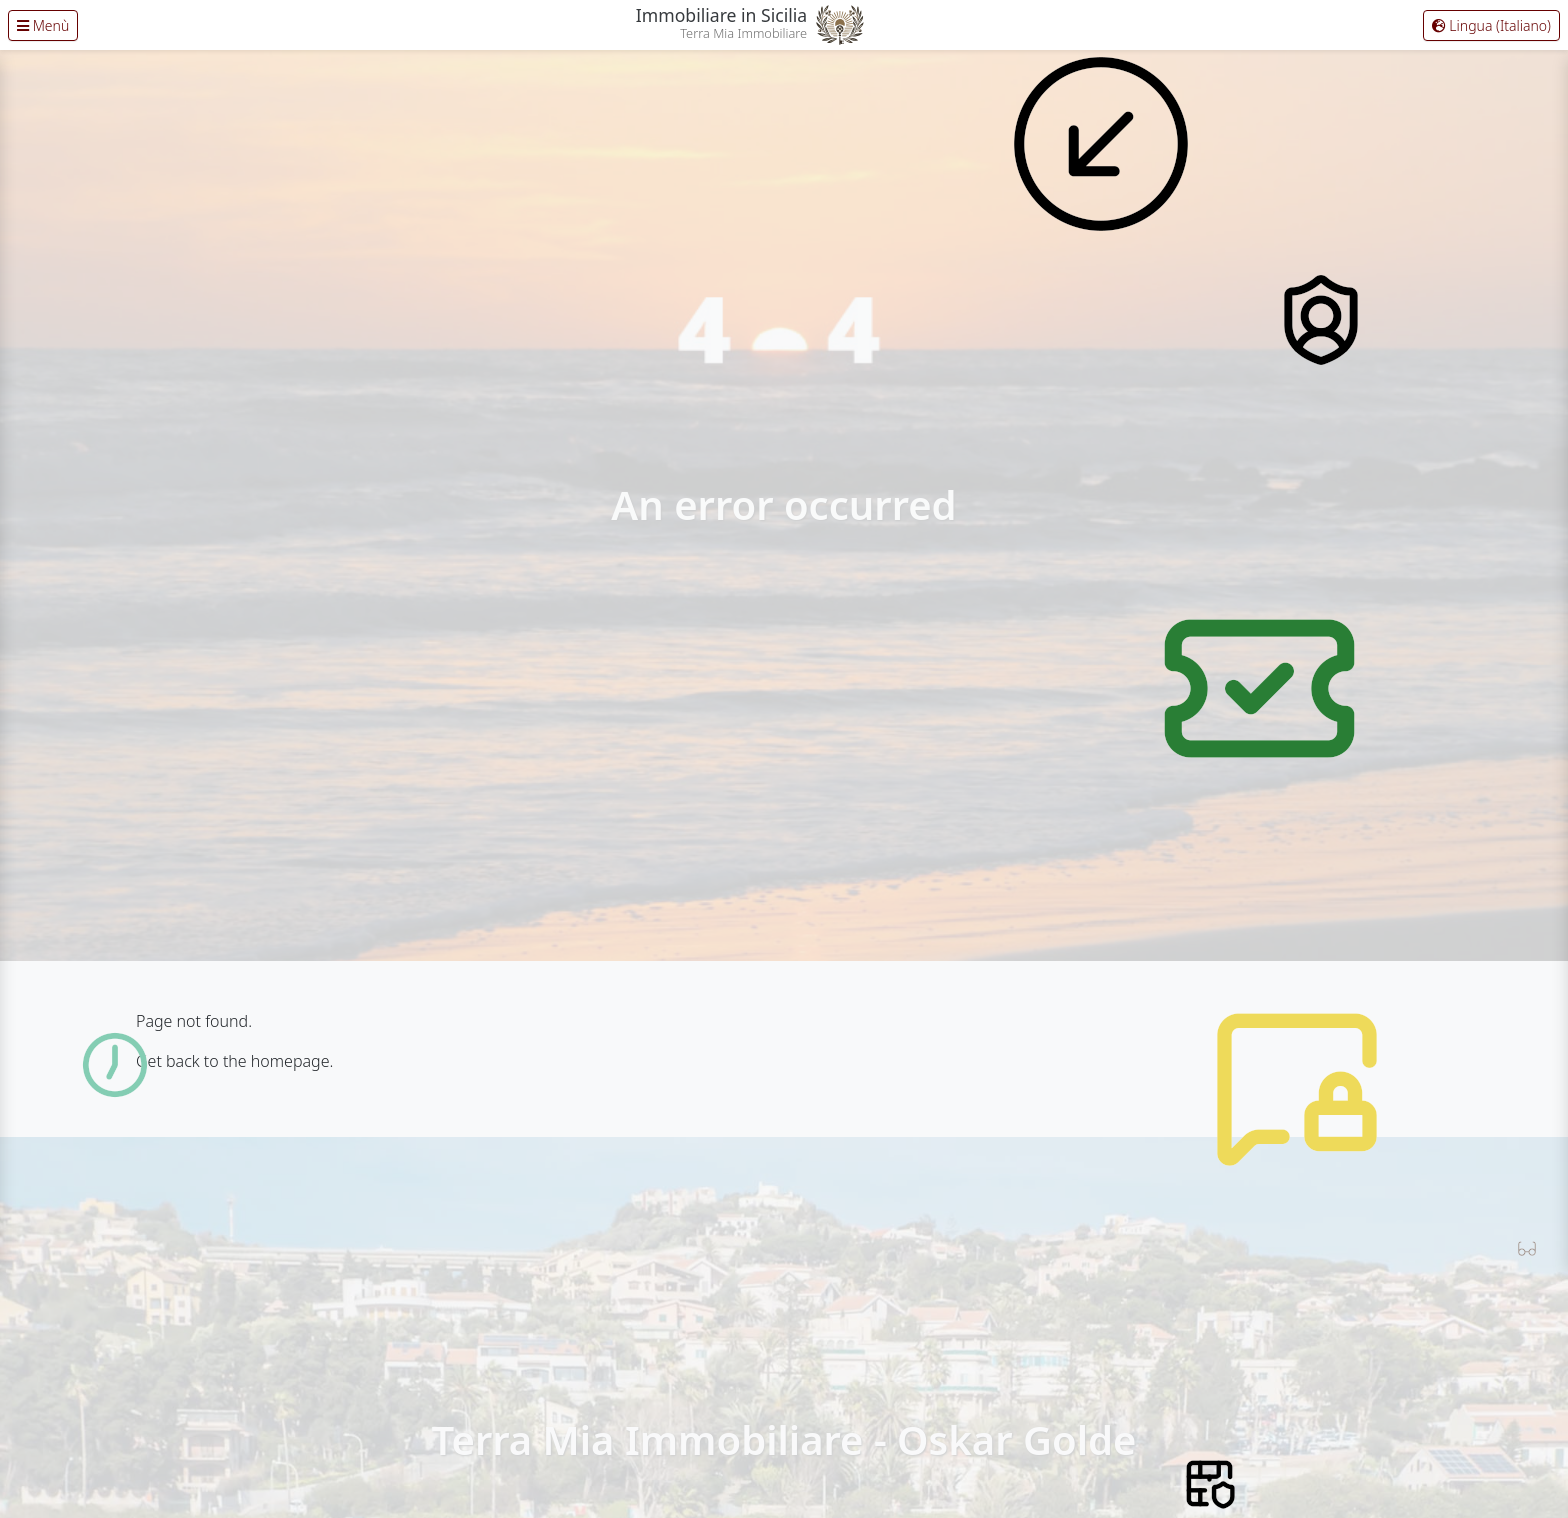 The image size is (1568, 1518). I want to click on enable reading mode or reader view, so click(1527, 1249).